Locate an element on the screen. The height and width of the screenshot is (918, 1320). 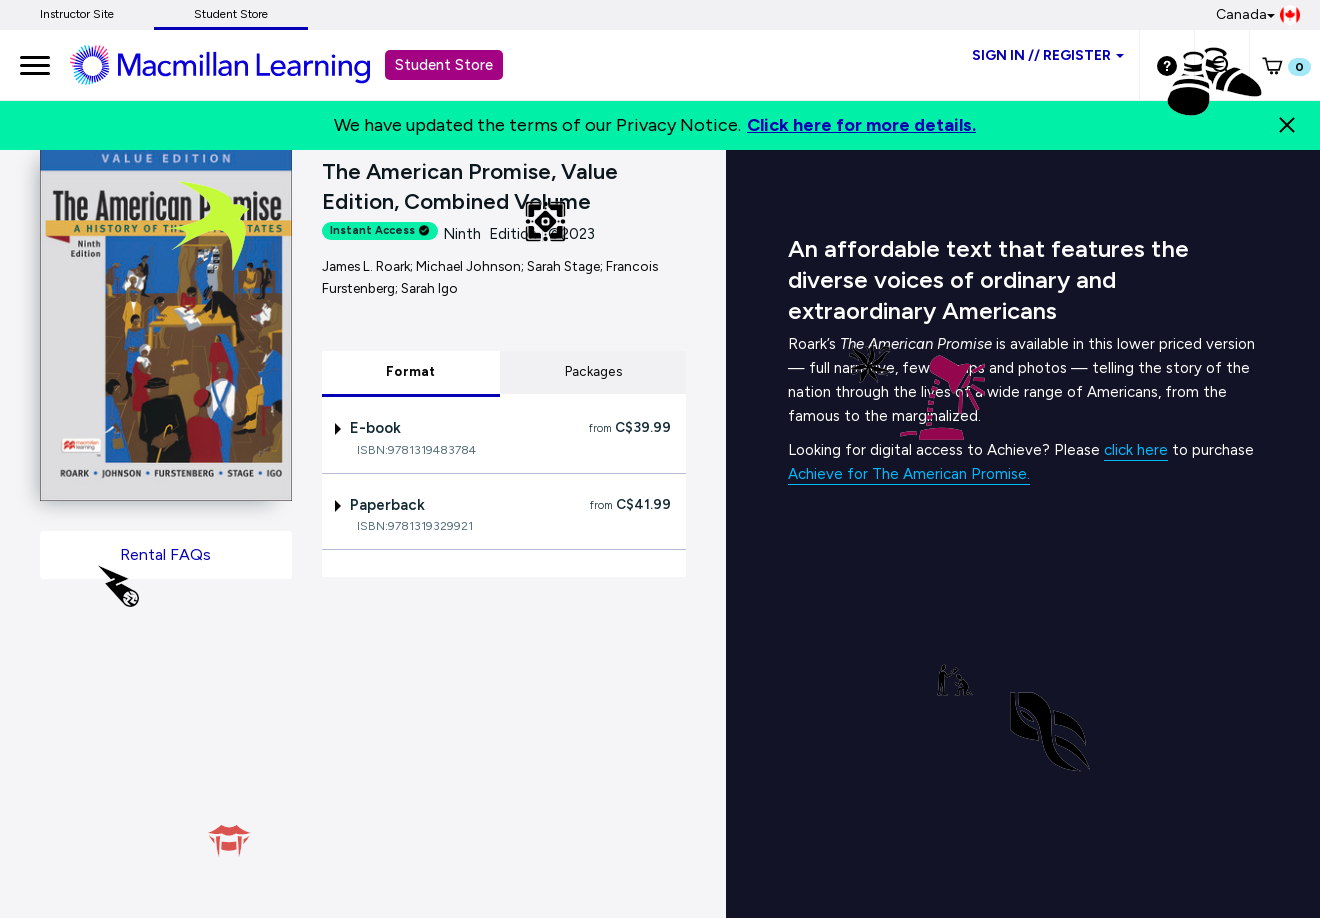
indicates a coronation or crowning ceremony event is located at coordinates (955, 680).